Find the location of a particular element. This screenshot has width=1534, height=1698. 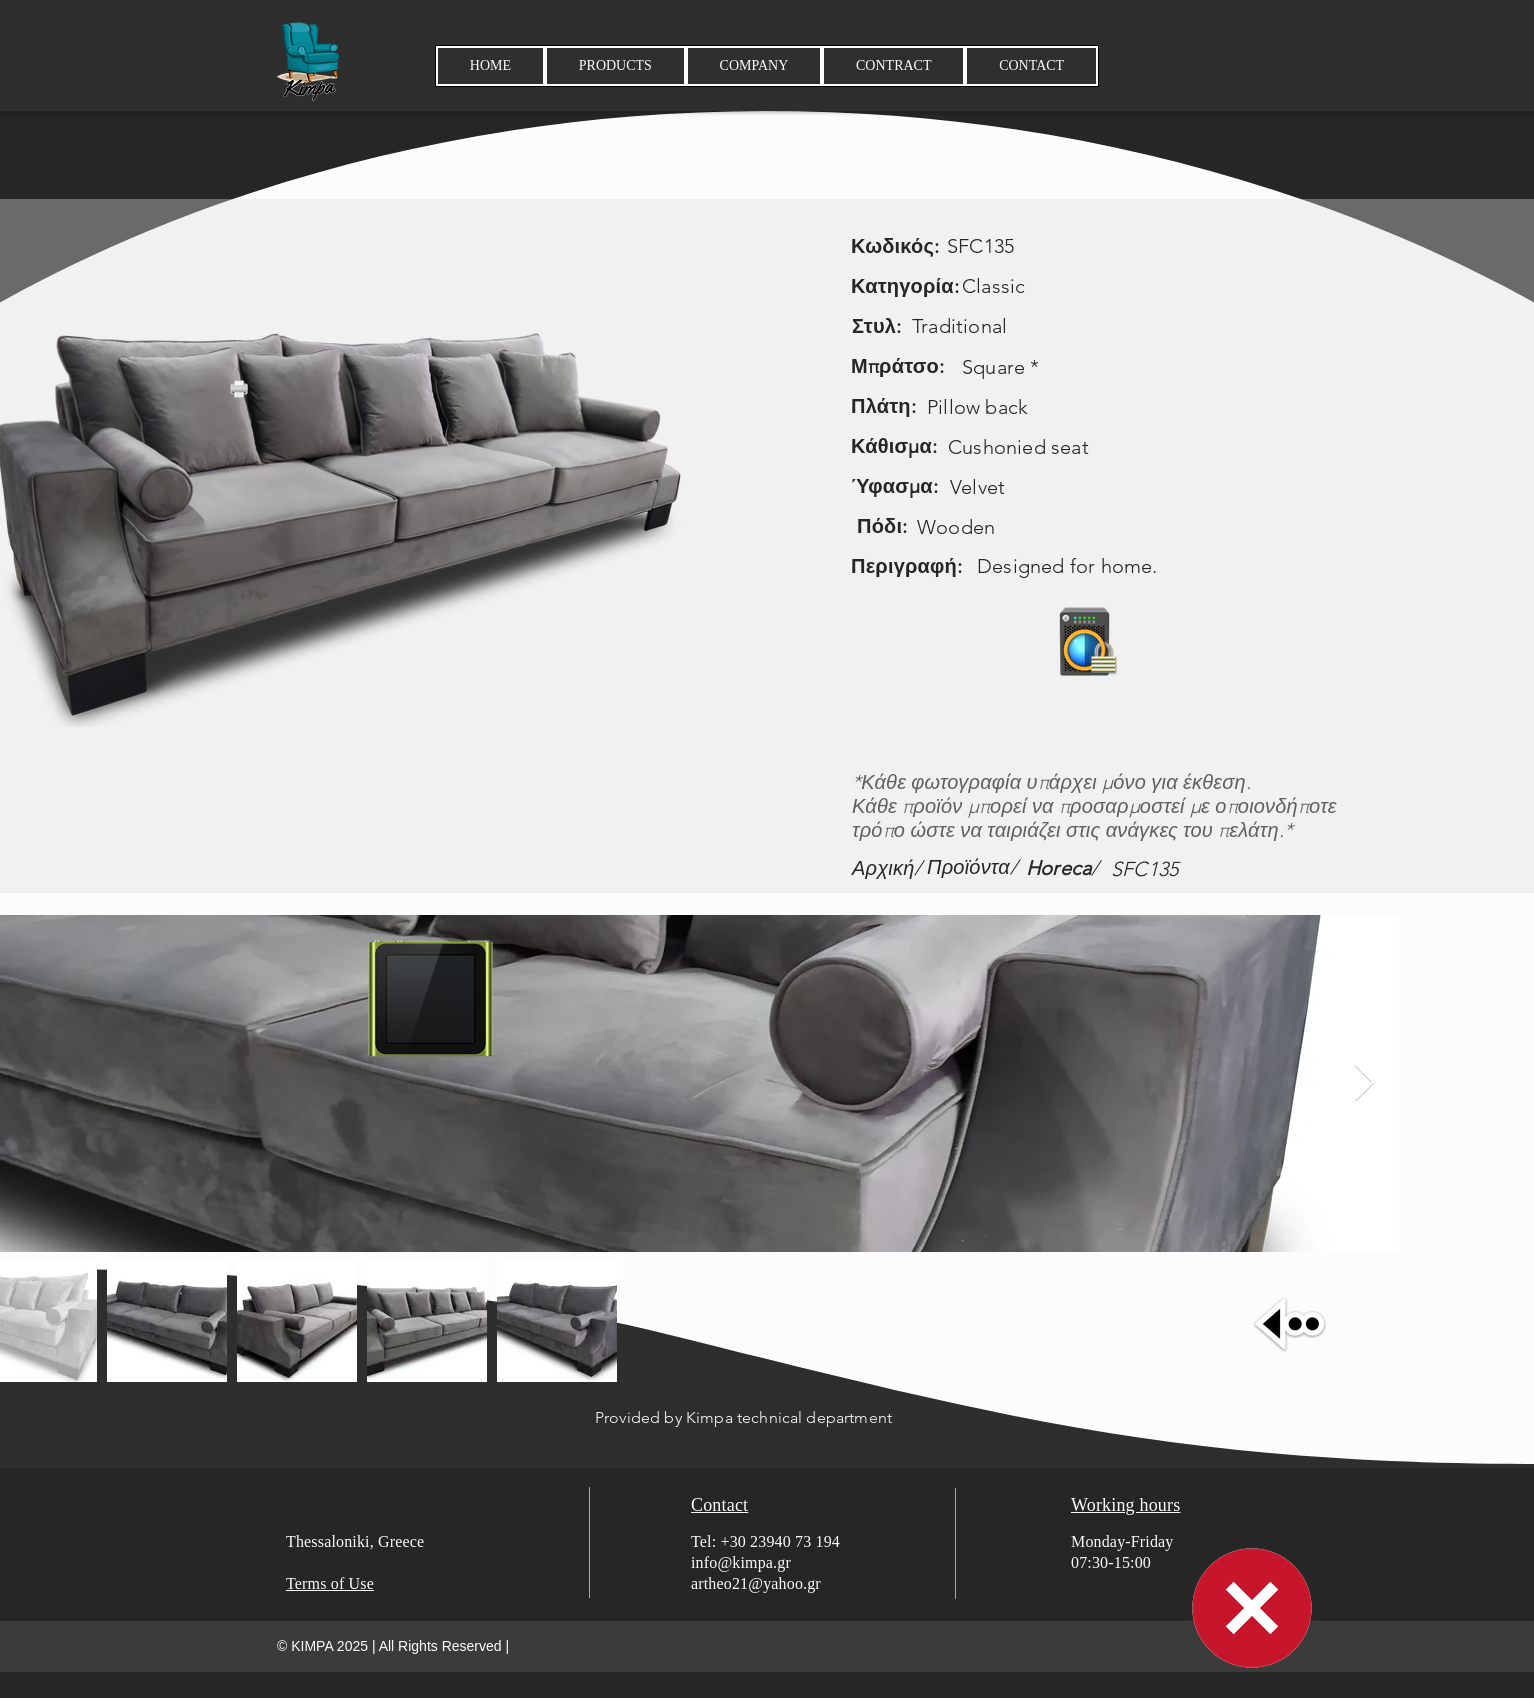

print the current file or document is located at coordinates (239, 389).